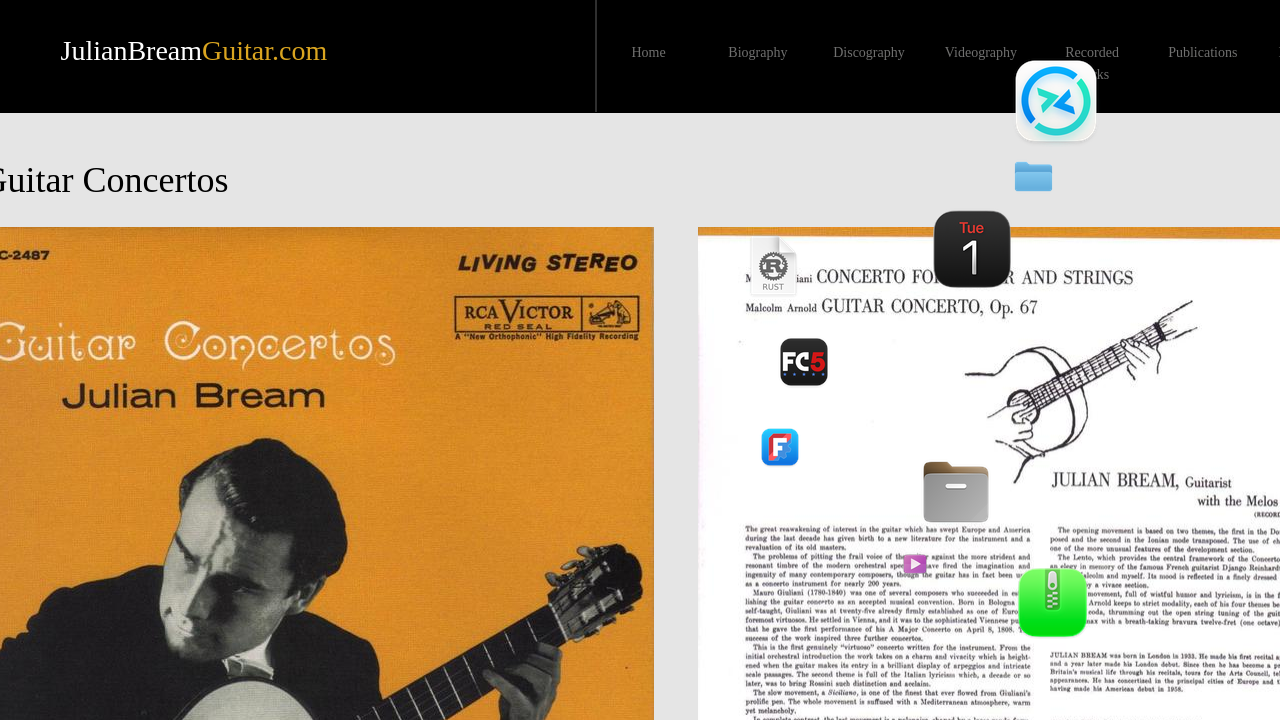 Image resolution: width=1280 pixels, height=720 pixels. What do you see at coordinates (1056, 101) in the screenshot?
I see `launch remmina remote desktop client` at bounding box center [1056, 101].